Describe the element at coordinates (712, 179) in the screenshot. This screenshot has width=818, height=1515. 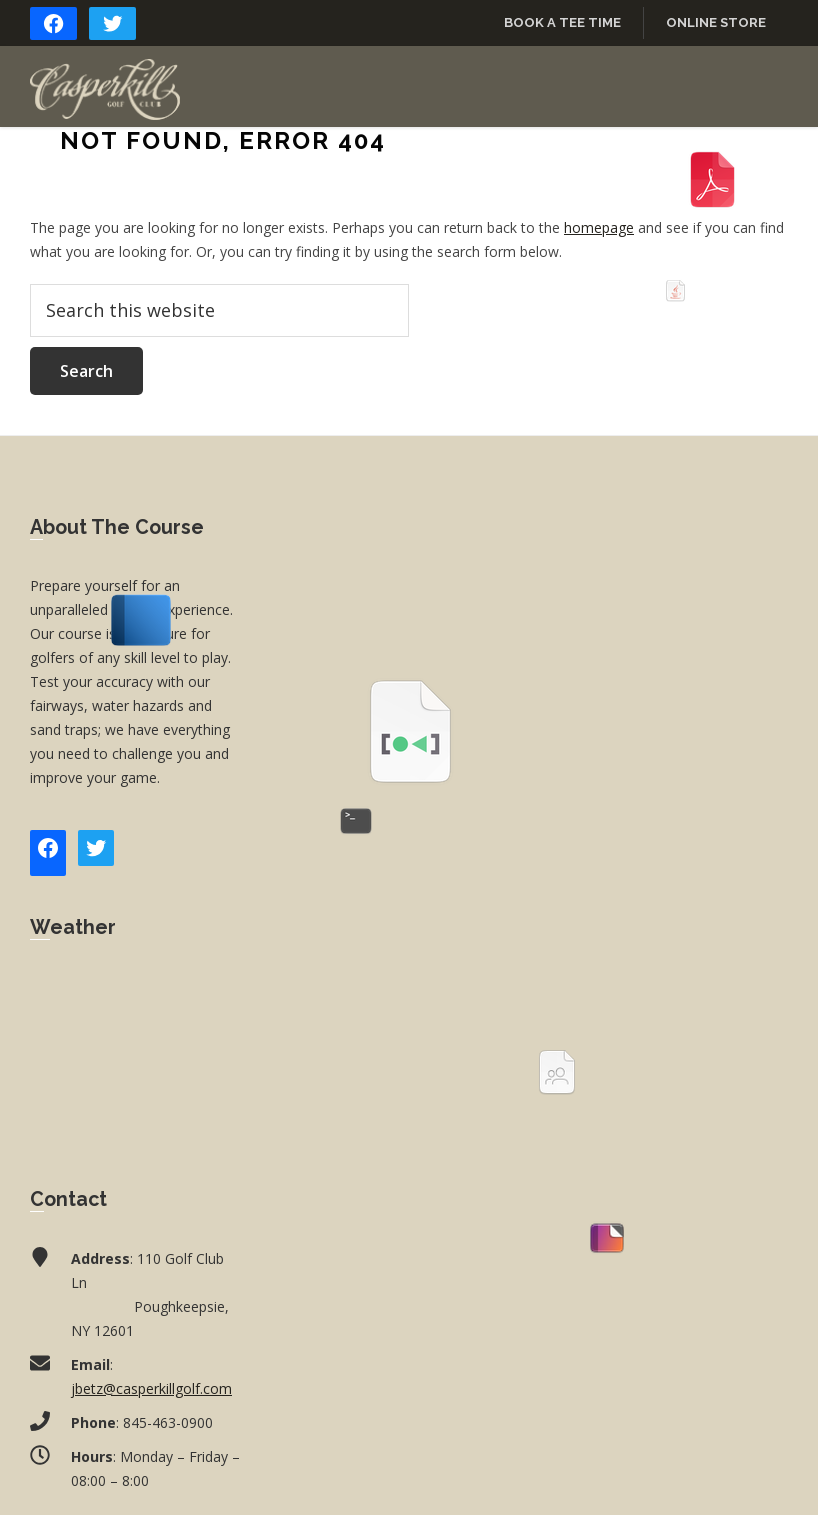
I see `a compressed PDF document file` at that location.